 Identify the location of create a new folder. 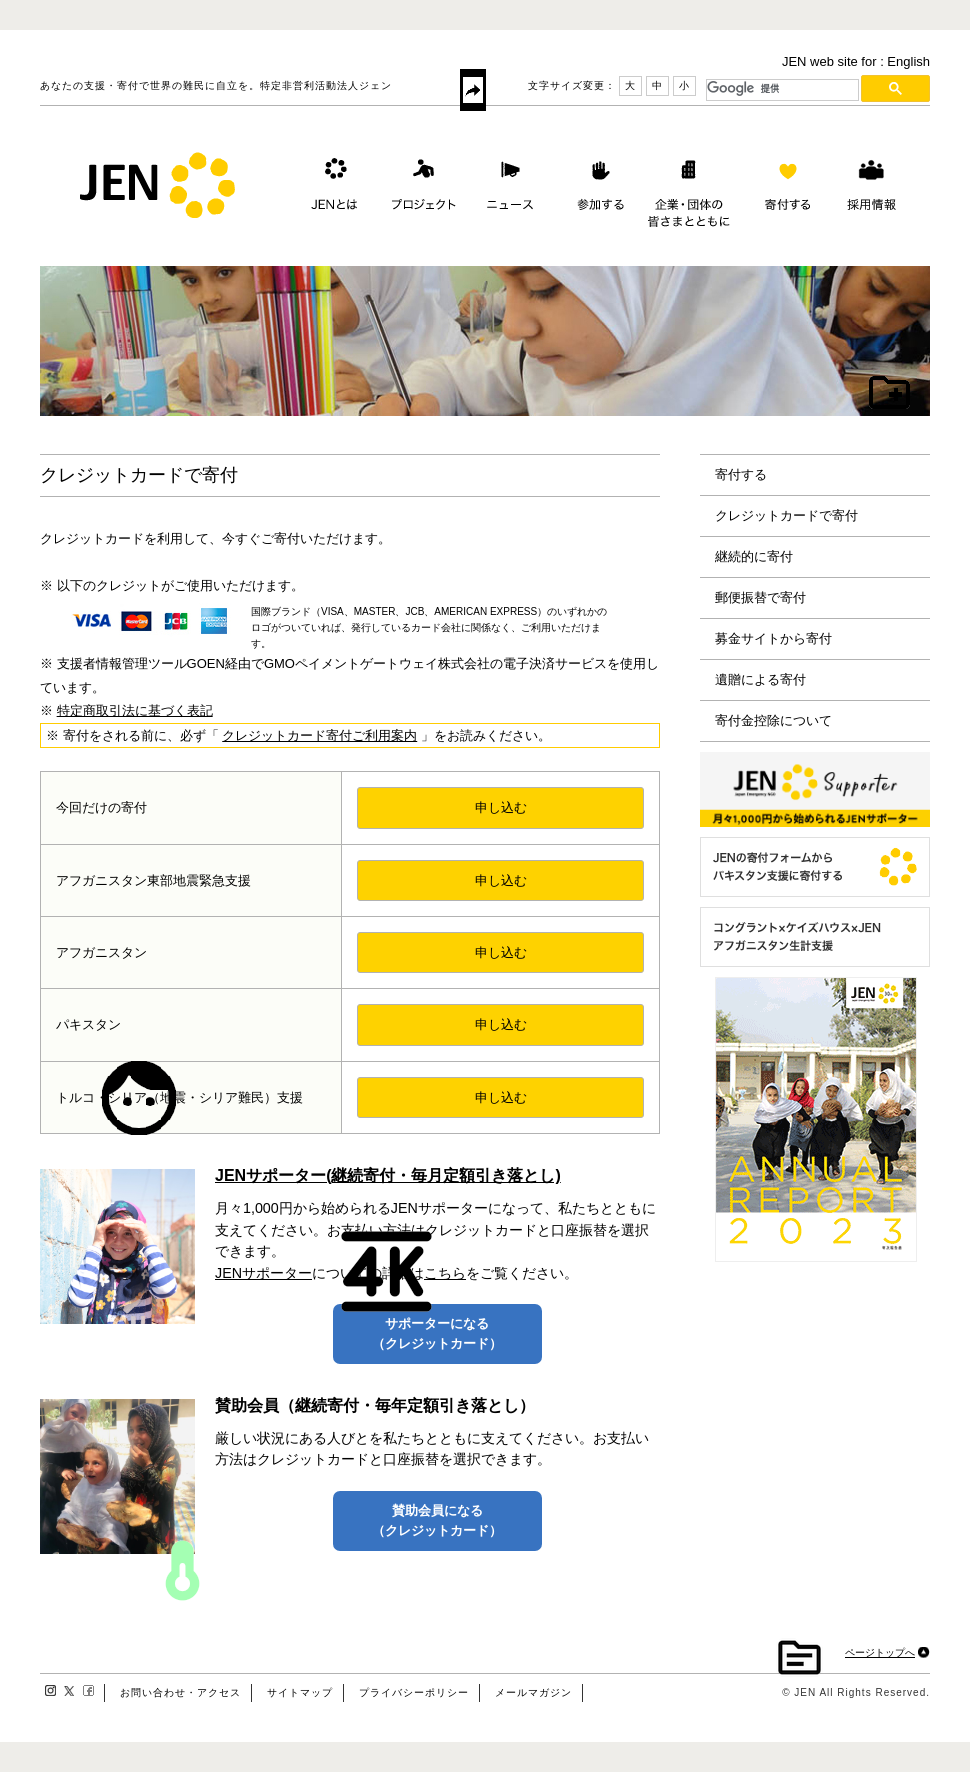
(889, 392).